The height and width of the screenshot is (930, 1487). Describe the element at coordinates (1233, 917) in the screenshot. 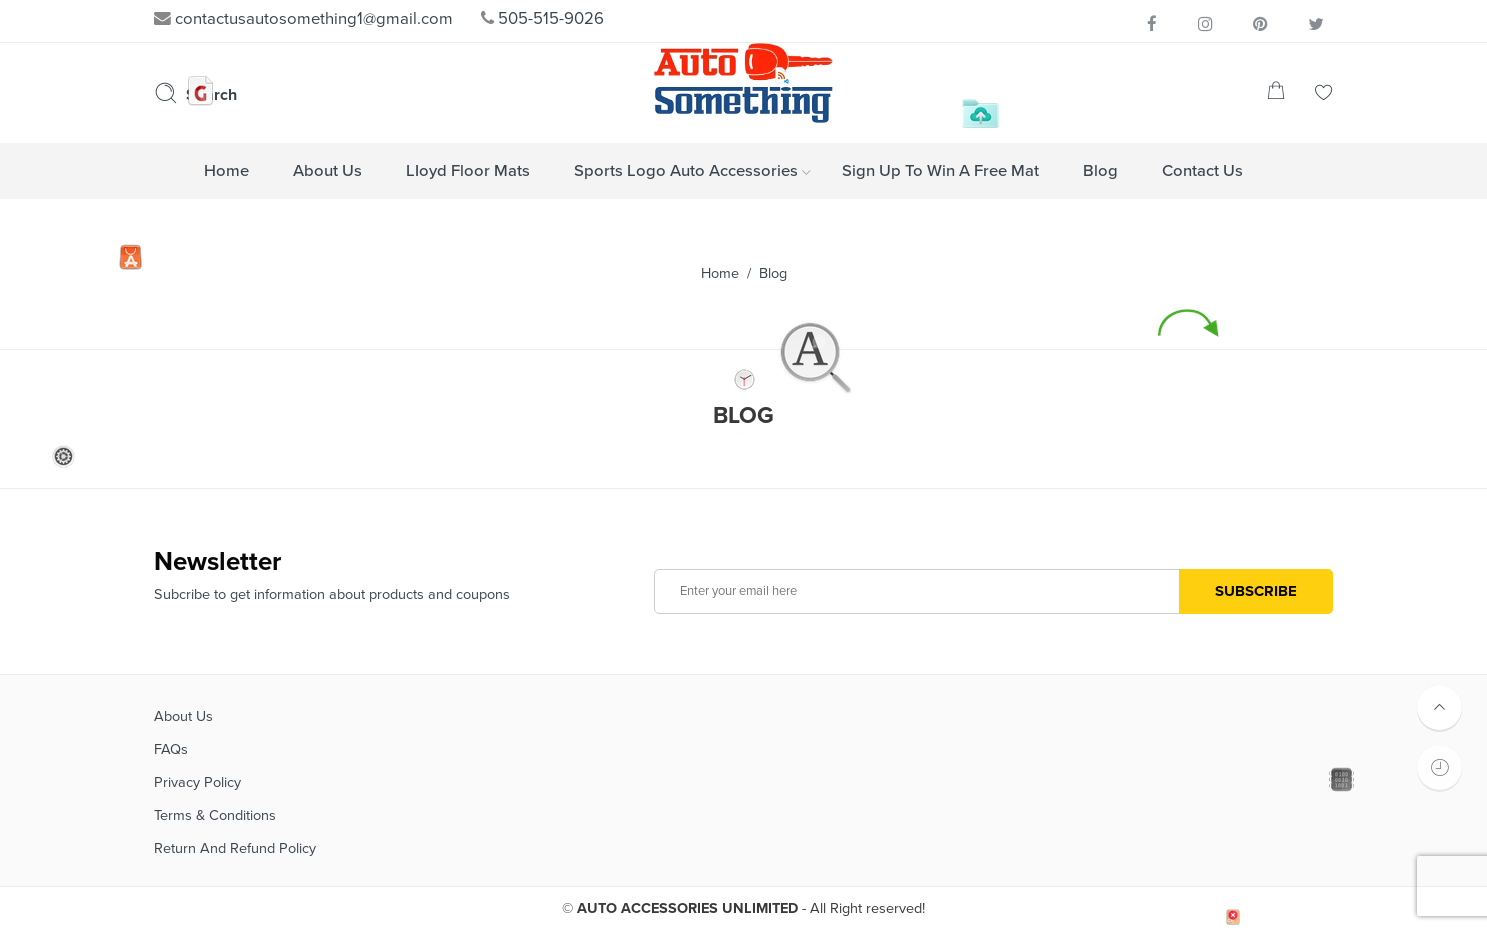

I see `indicates a package is queued for removal` at that location.